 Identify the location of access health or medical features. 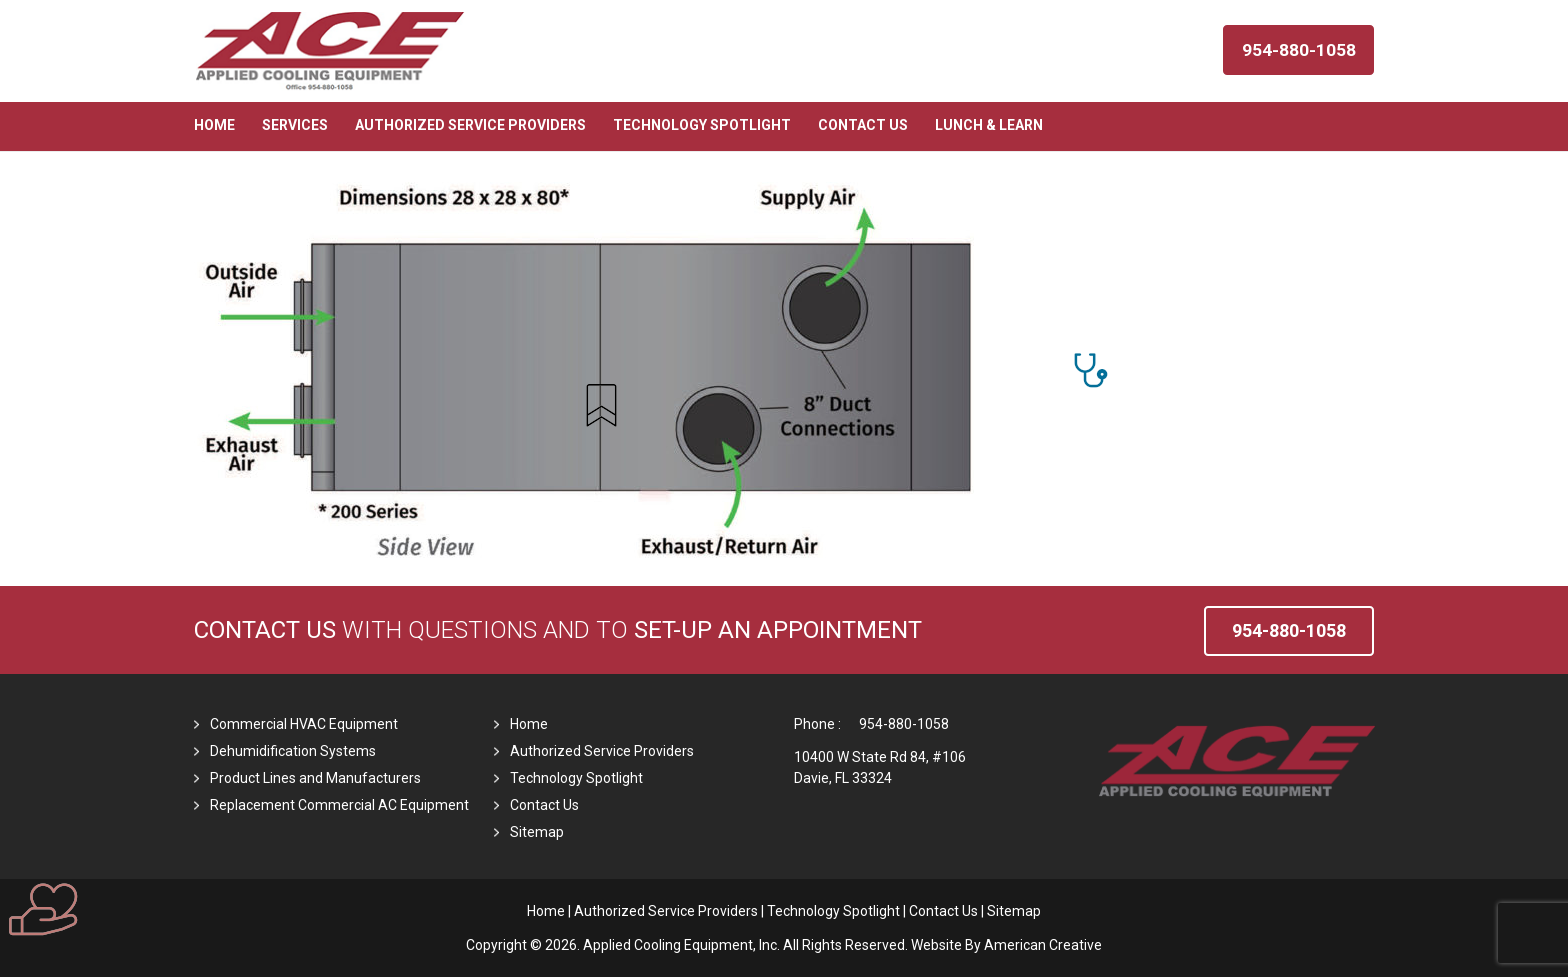
(1089, 369).